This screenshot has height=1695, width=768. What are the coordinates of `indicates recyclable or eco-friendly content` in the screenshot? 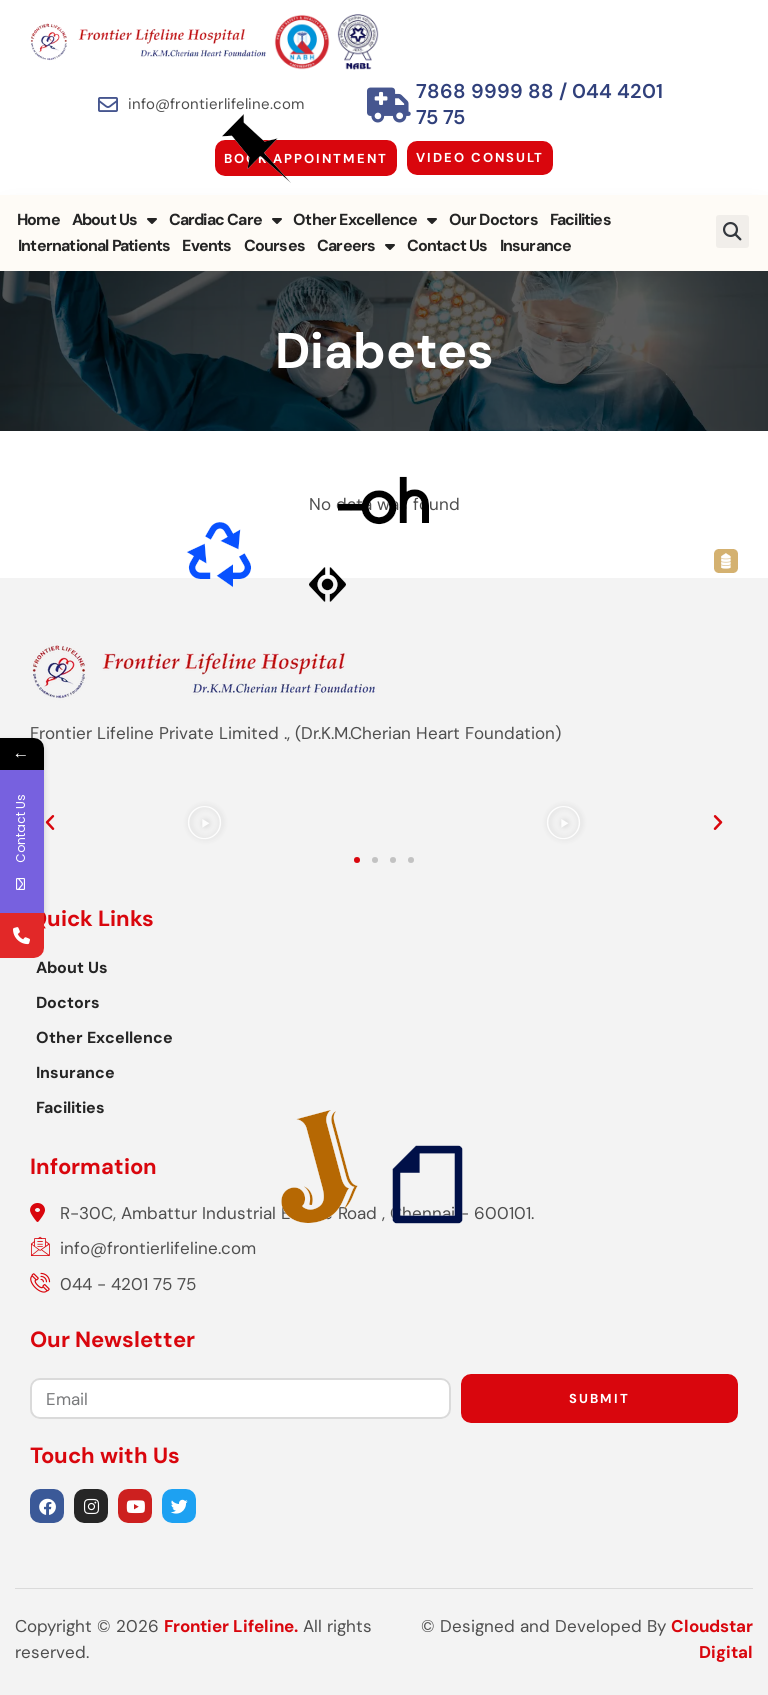 It's located at (220, 553).